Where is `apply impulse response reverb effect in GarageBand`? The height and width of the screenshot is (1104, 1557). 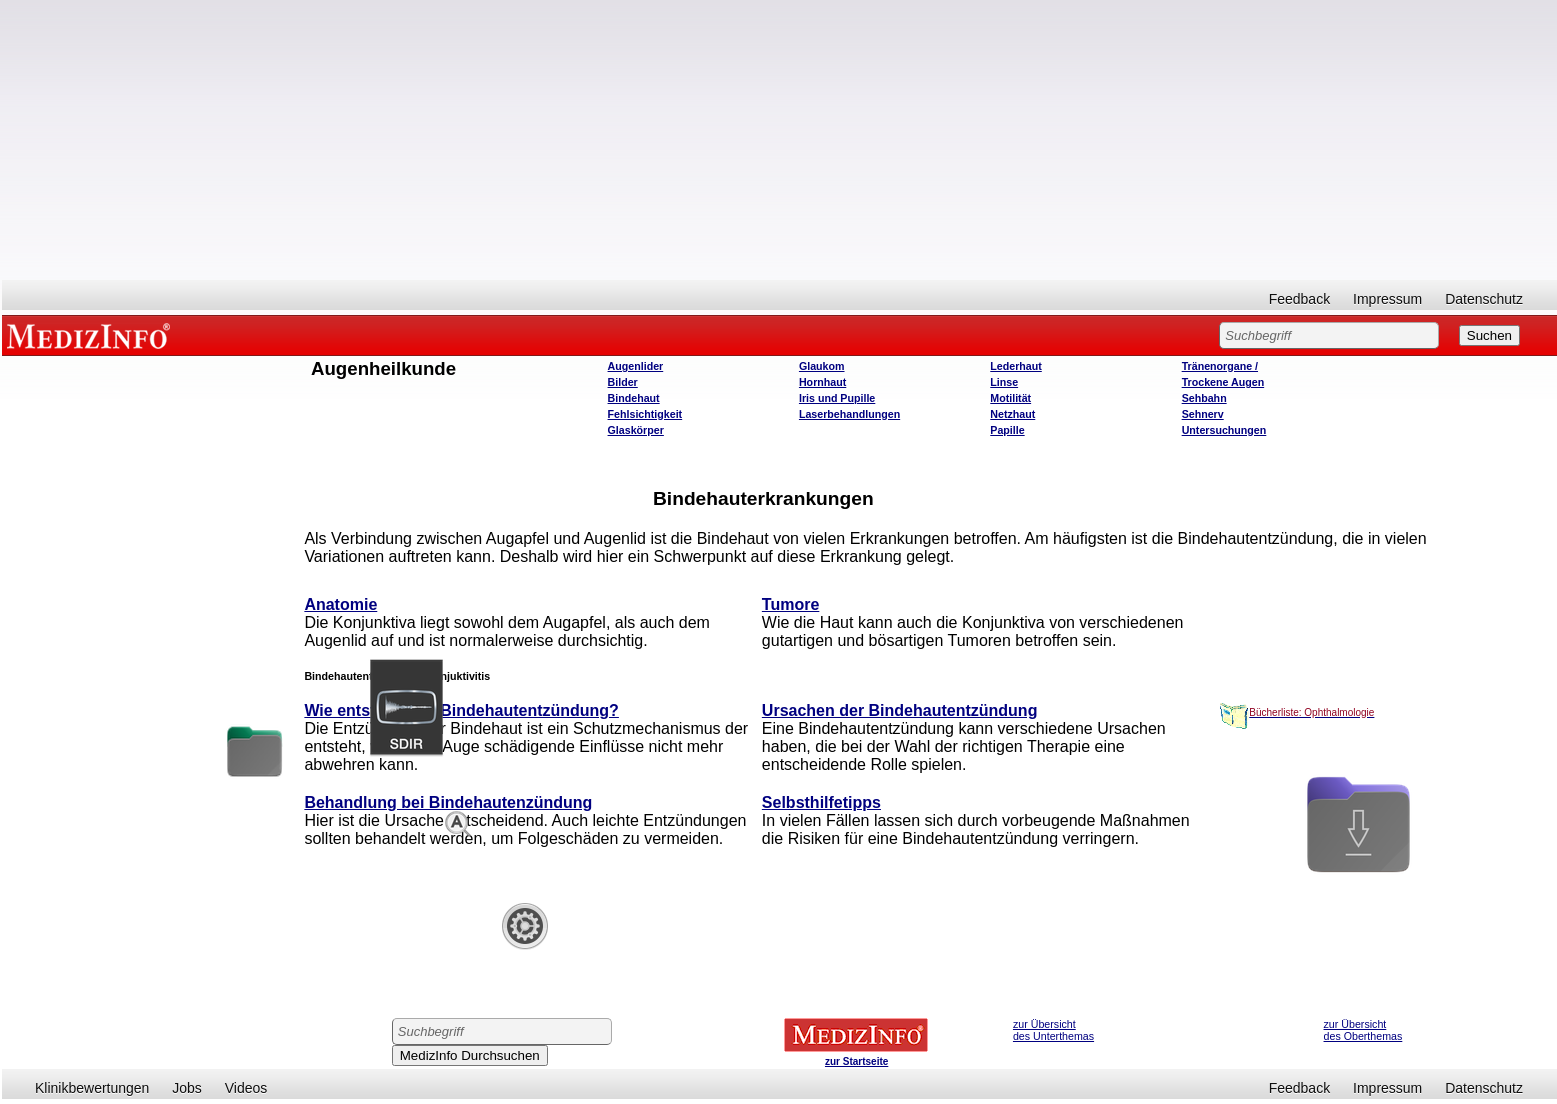
apply impulse response reverb effect in GarageBand is located at coordinates (406, 709).